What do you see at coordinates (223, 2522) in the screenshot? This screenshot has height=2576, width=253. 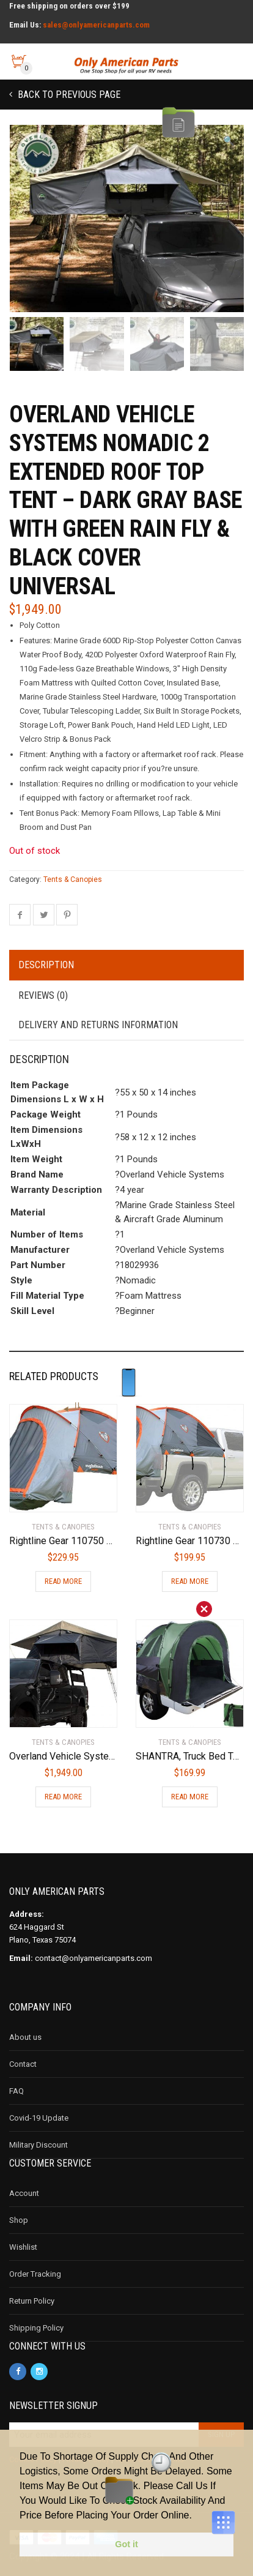 I see `view all applications` at bounding box center [223, 2522].